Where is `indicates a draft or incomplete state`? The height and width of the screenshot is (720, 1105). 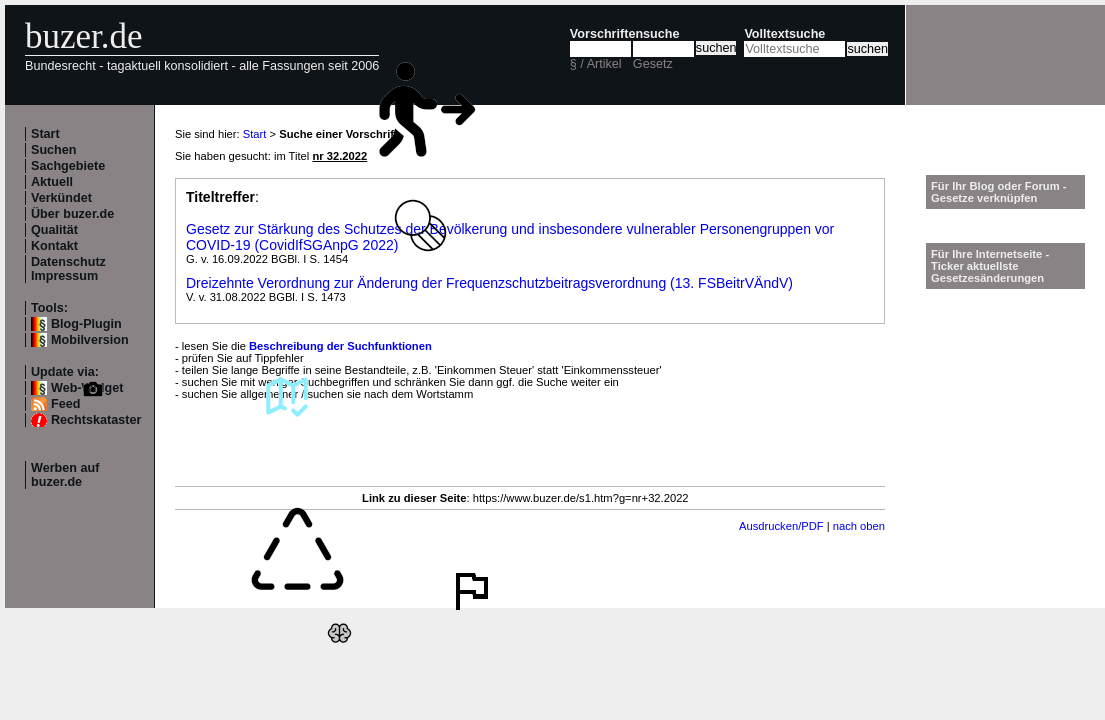
indicates a draft or incomplete state is located at coordinates (297, 550).